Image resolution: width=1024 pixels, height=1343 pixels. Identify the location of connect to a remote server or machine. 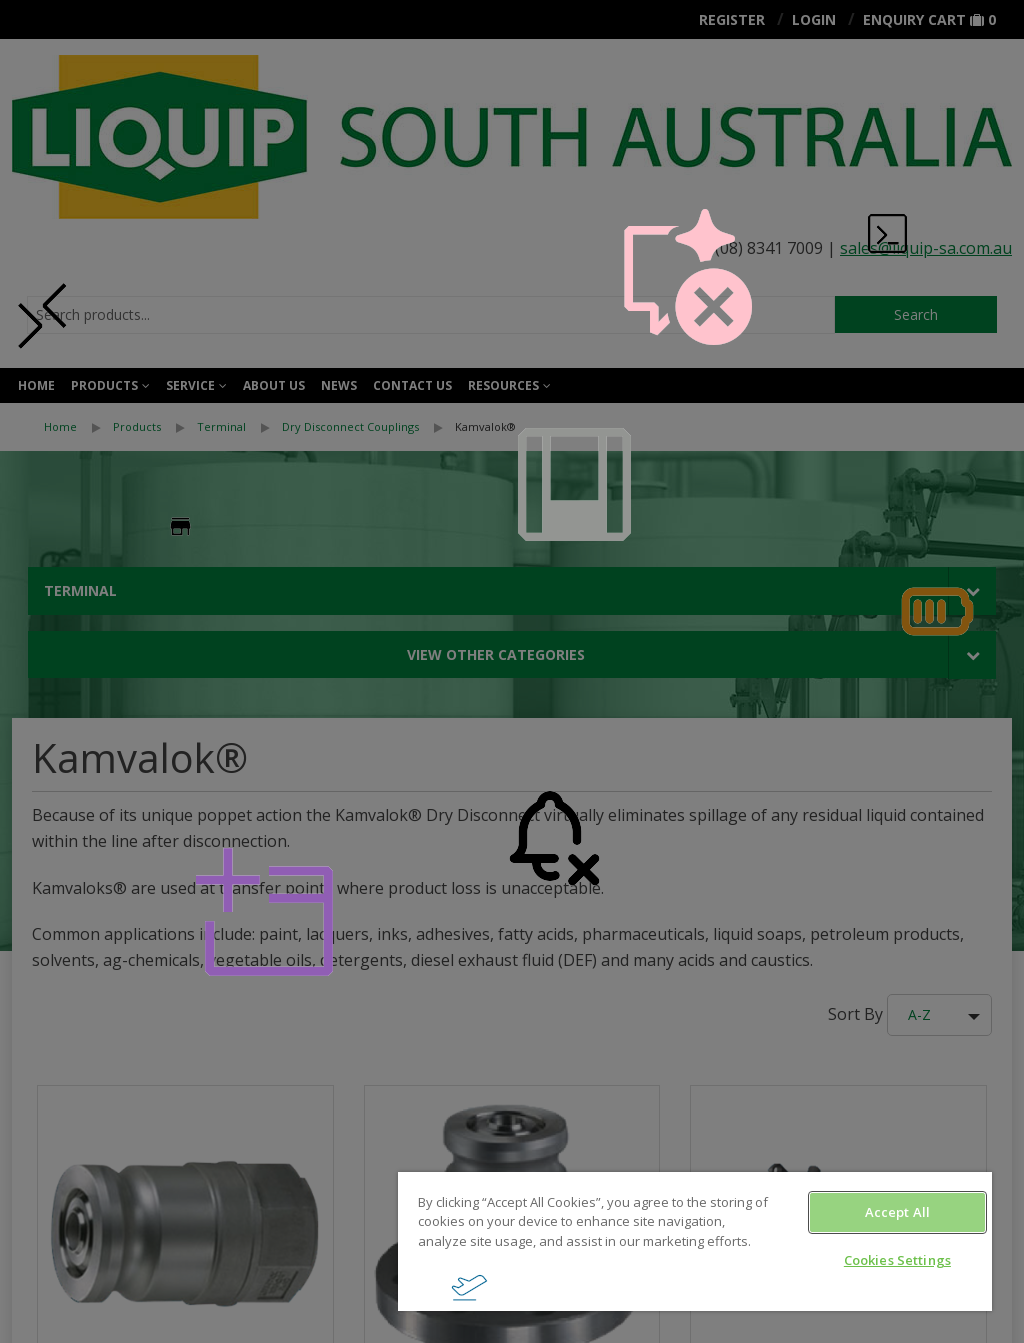
(42, 317).